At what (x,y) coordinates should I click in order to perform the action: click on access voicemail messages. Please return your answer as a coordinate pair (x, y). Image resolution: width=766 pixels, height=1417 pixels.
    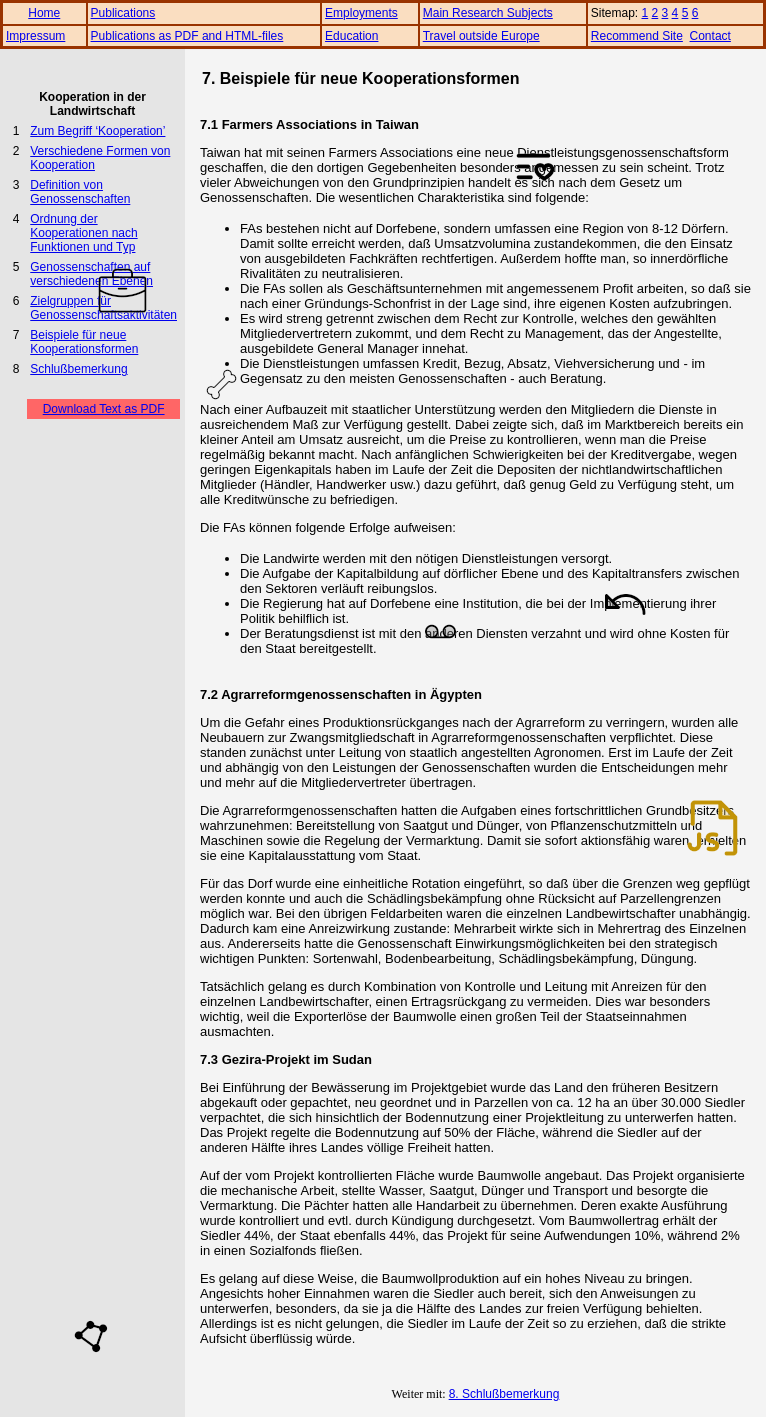
    Looking at the image, I should click on (440, 631).